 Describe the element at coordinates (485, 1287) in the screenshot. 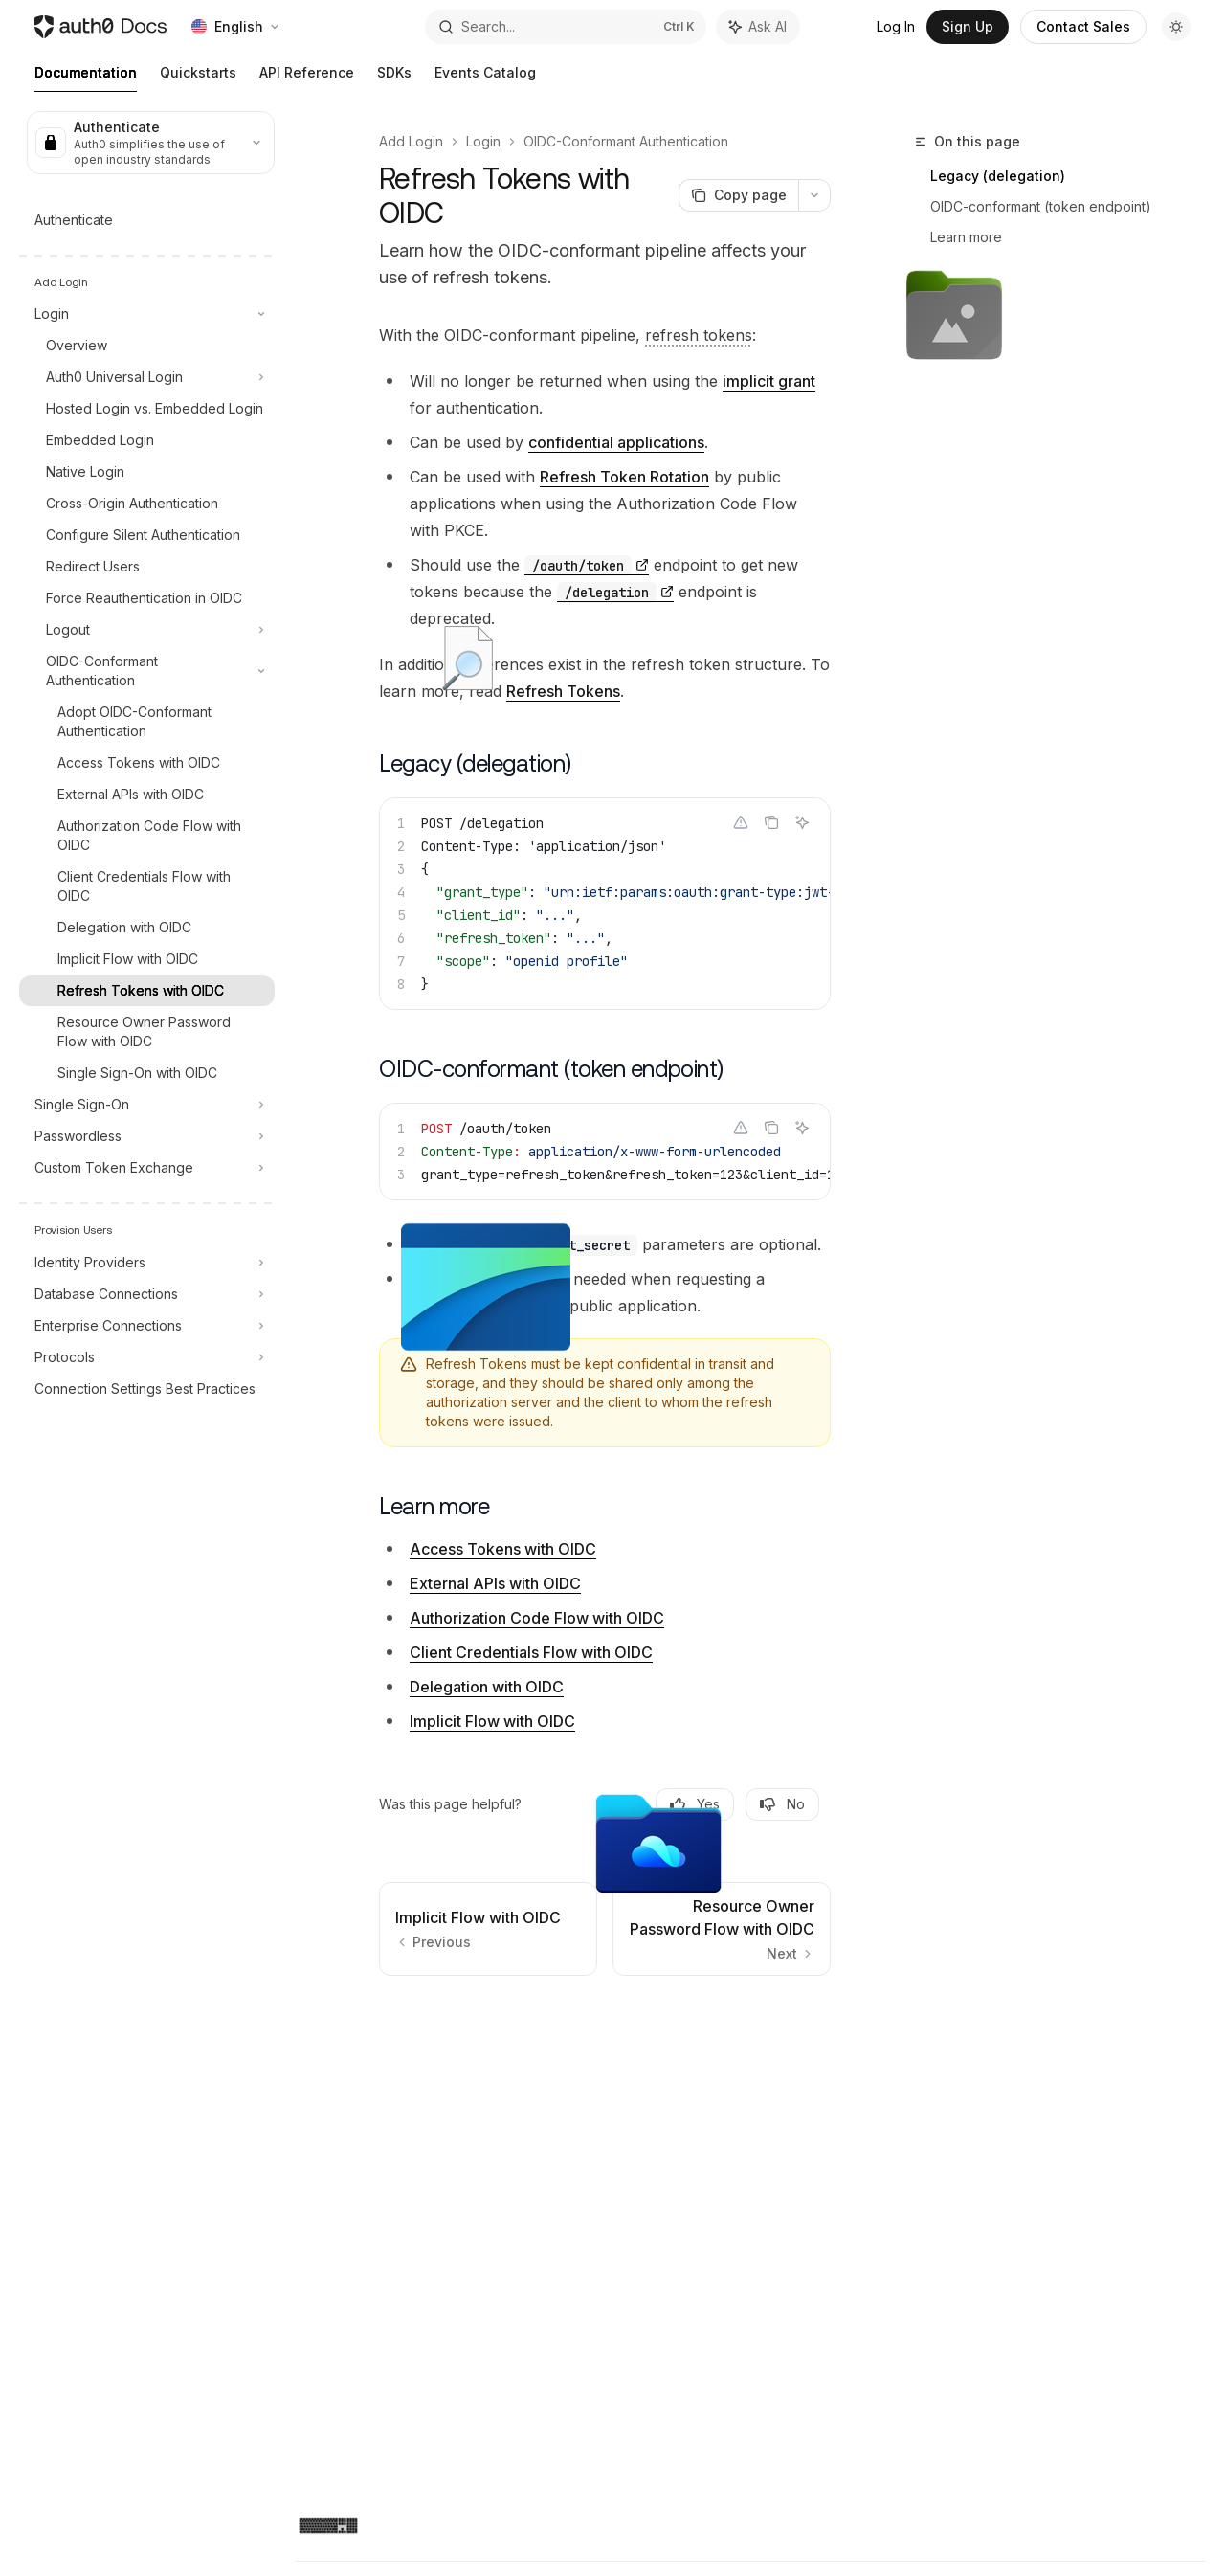

I see `launch microsoft edge webview runtime` at that location.